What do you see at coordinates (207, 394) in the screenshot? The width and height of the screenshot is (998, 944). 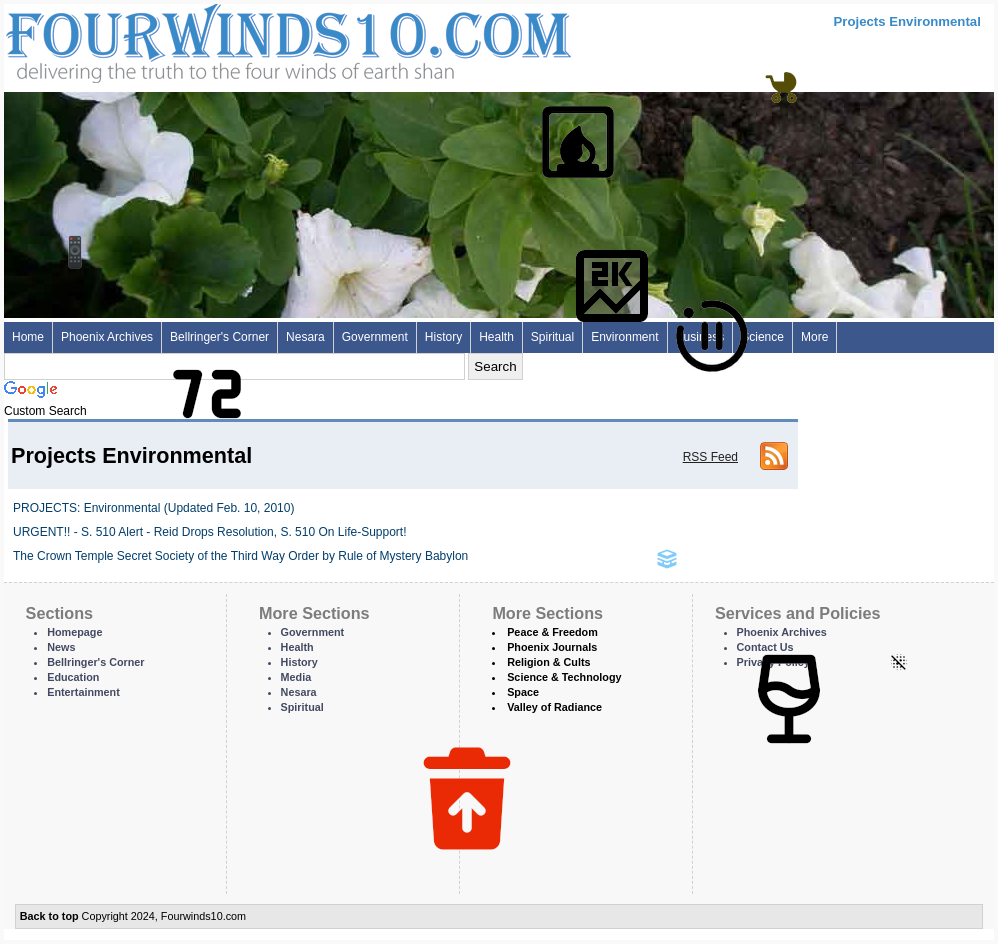 I see `indicates item number 72 in a list or sequence` at bounding box center [207, 394].